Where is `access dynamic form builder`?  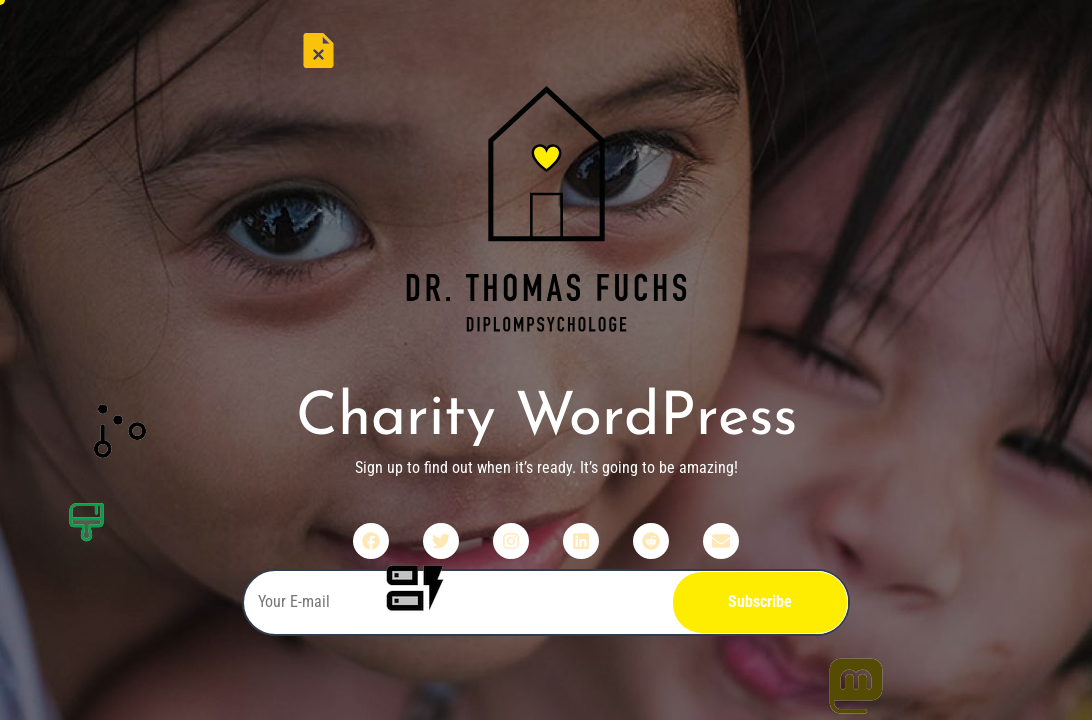
access dynamic form builder is located at coordinates (415, 588).